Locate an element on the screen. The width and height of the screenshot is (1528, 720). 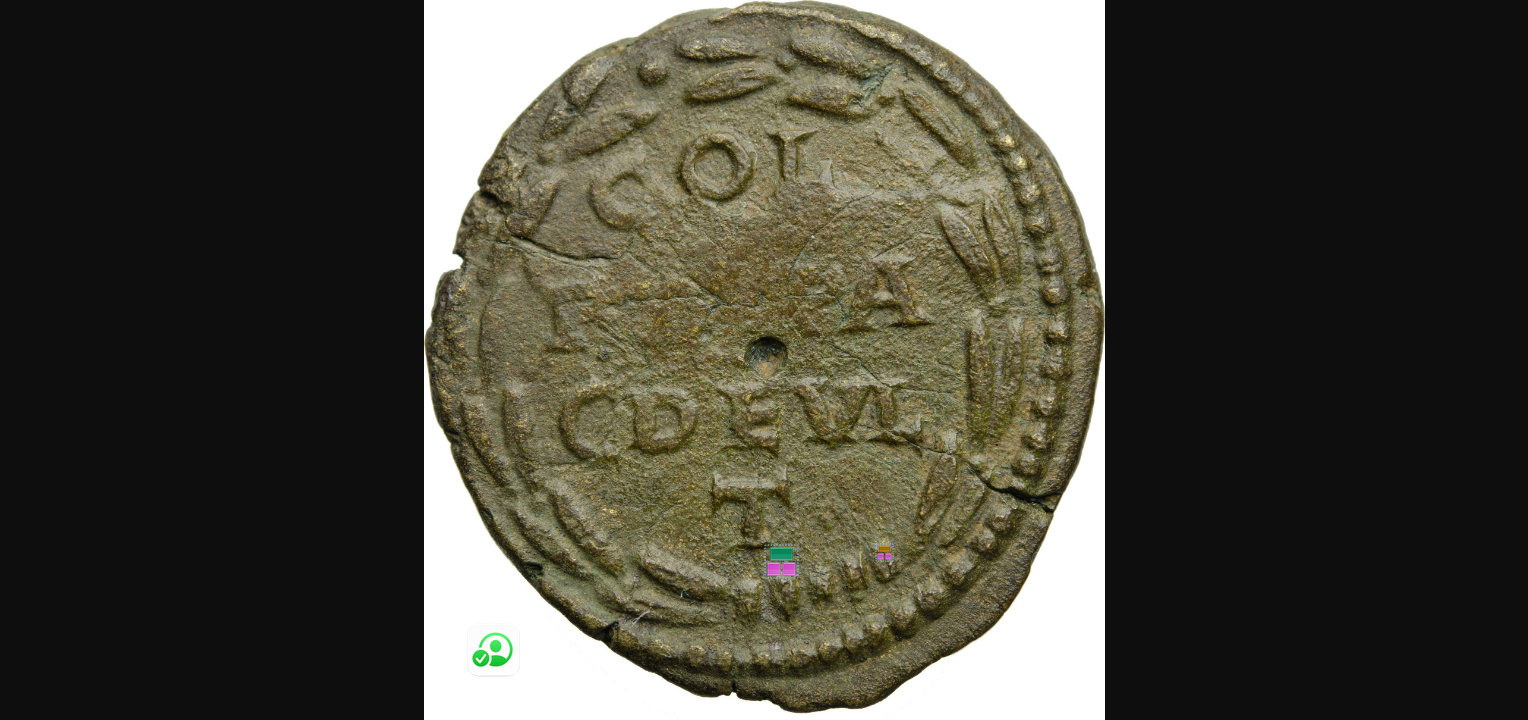
collaboration or screen sharing request approved is located at coordinates (493, 649).